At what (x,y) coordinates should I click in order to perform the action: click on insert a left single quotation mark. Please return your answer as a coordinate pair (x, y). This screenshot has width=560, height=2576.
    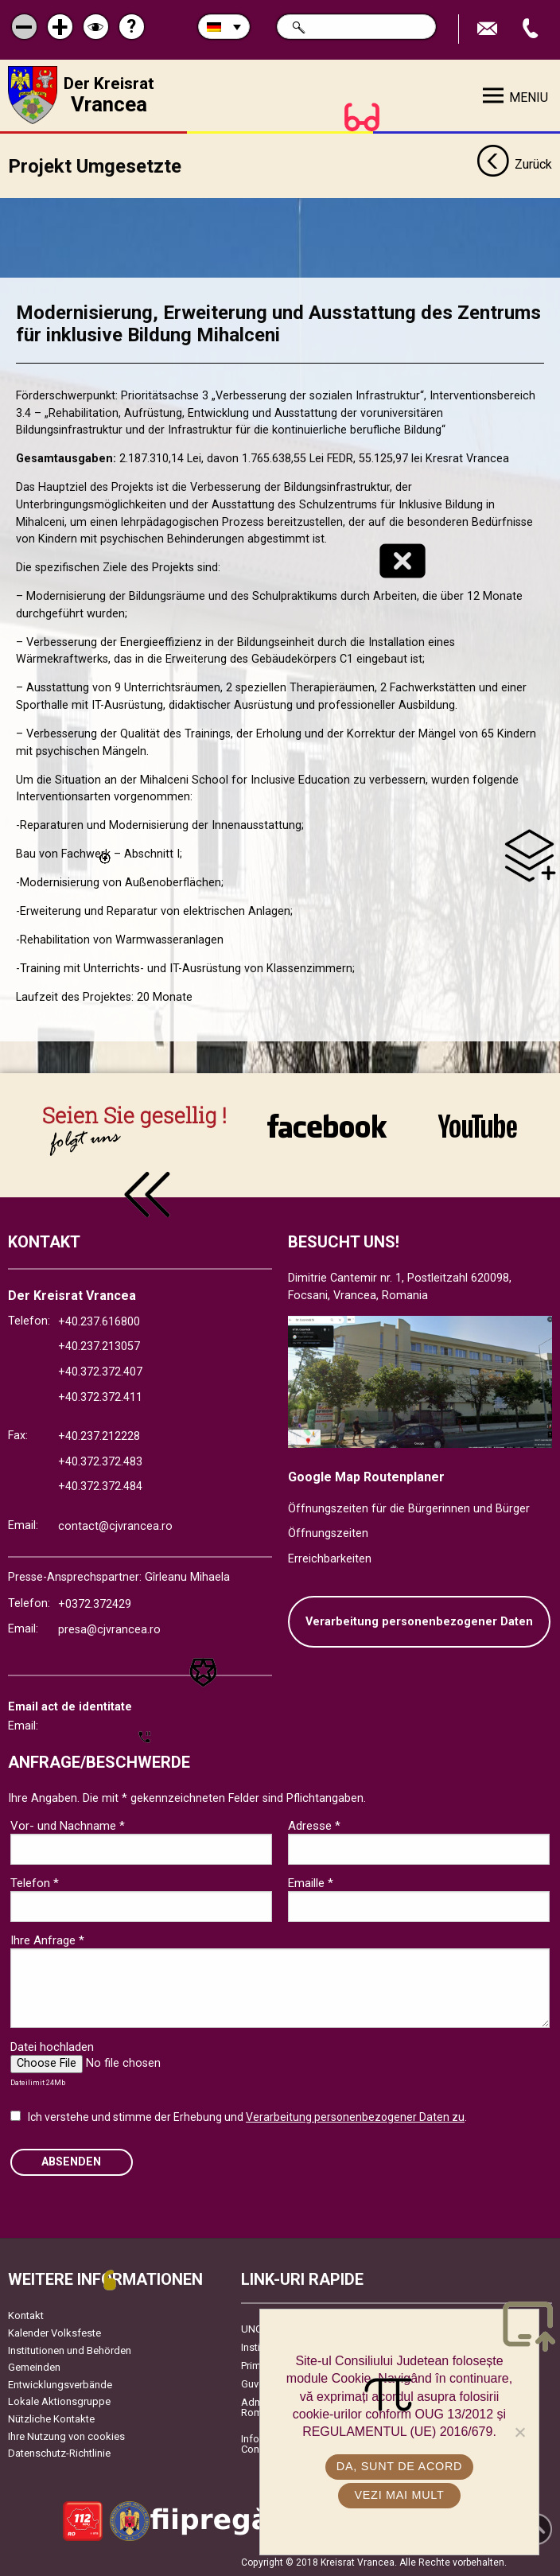
    Looking at the image, I should click on (110, 2280).